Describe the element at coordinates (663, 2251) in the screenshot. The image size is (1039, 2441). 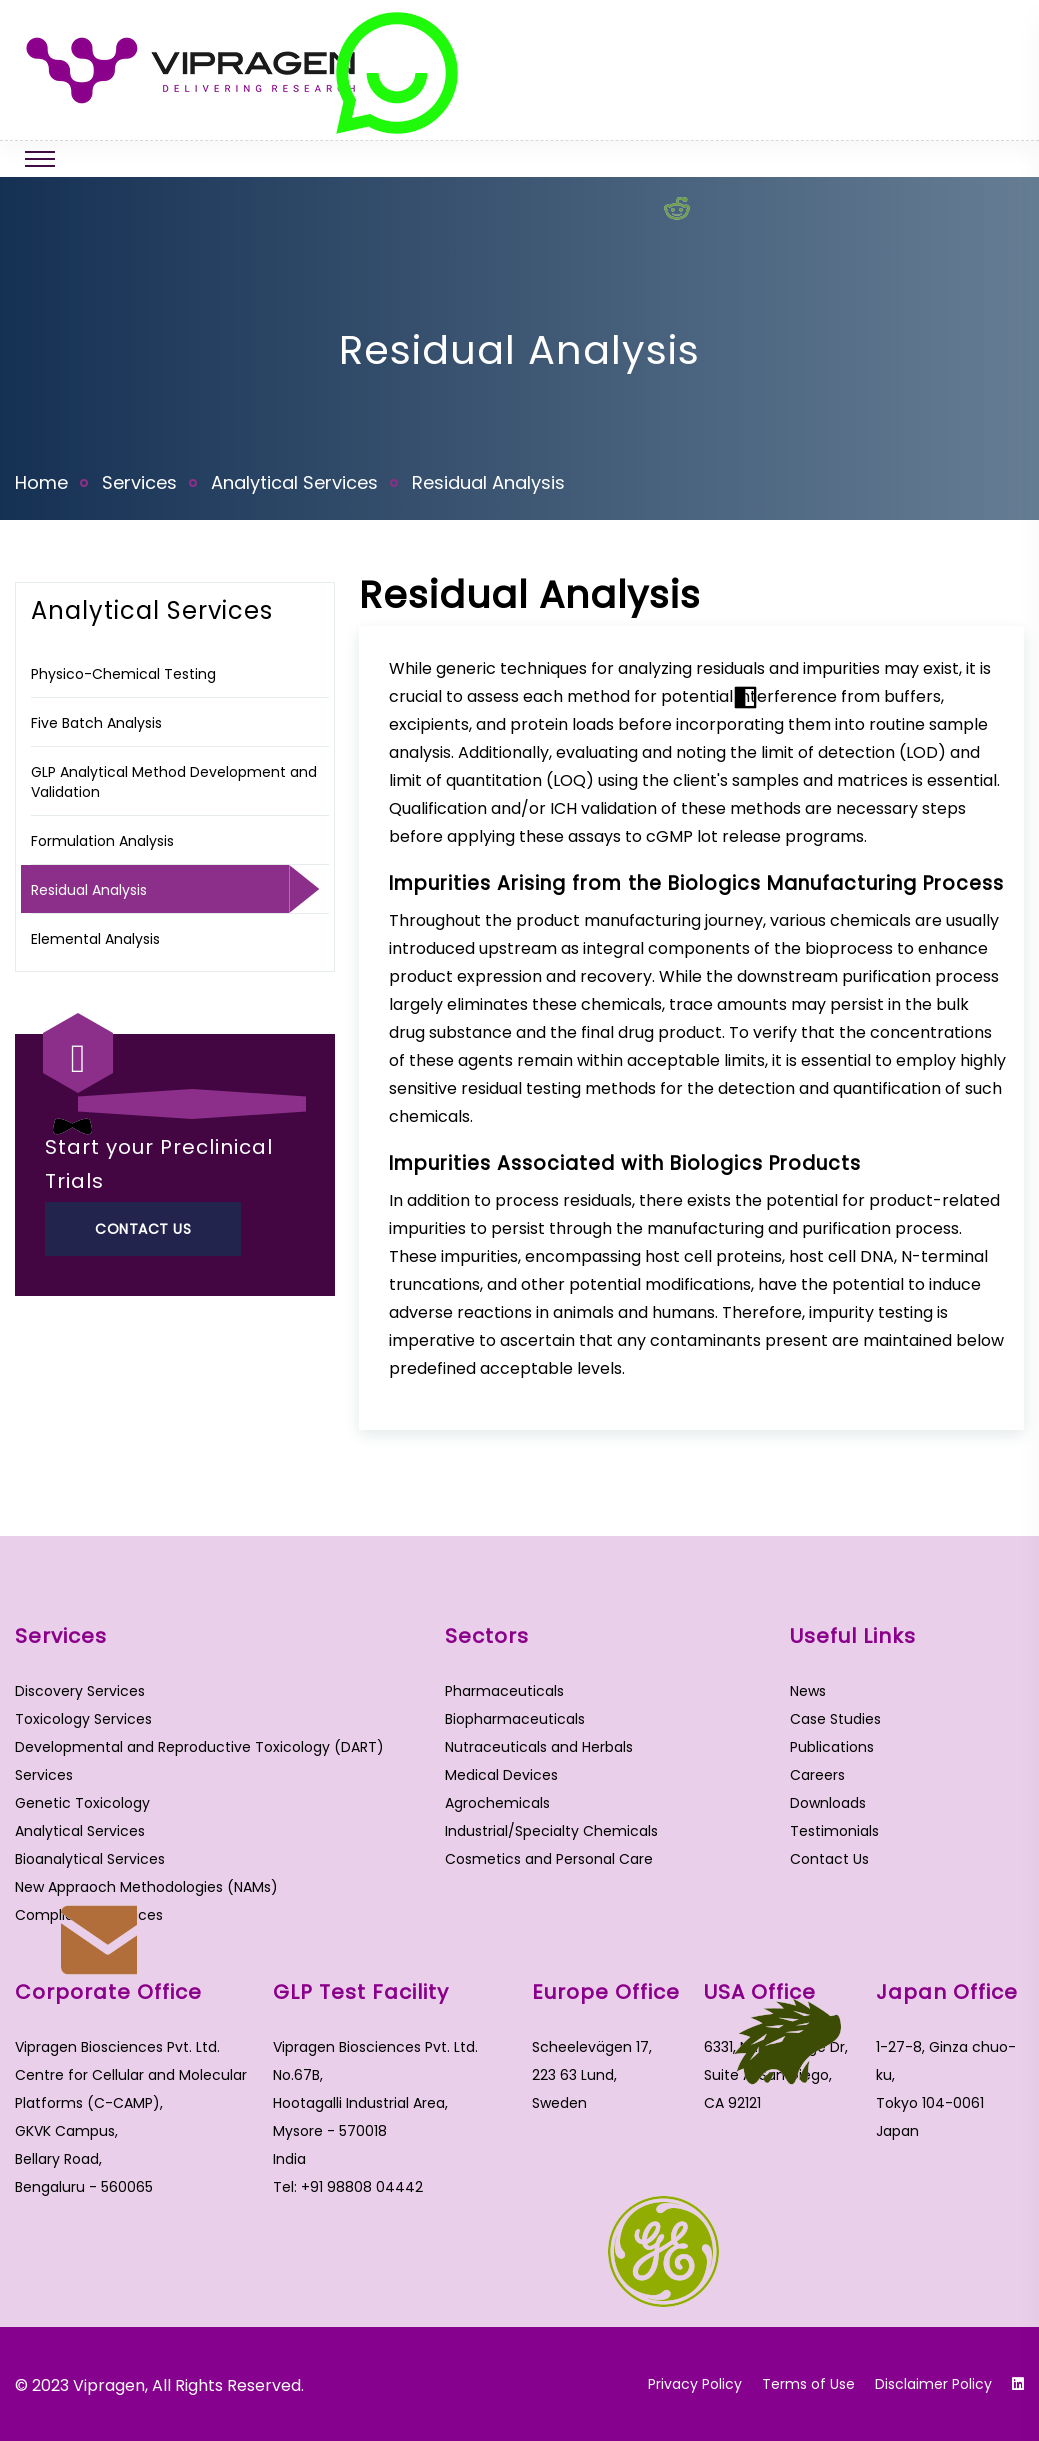
I see `General Electric company logo` at that location.